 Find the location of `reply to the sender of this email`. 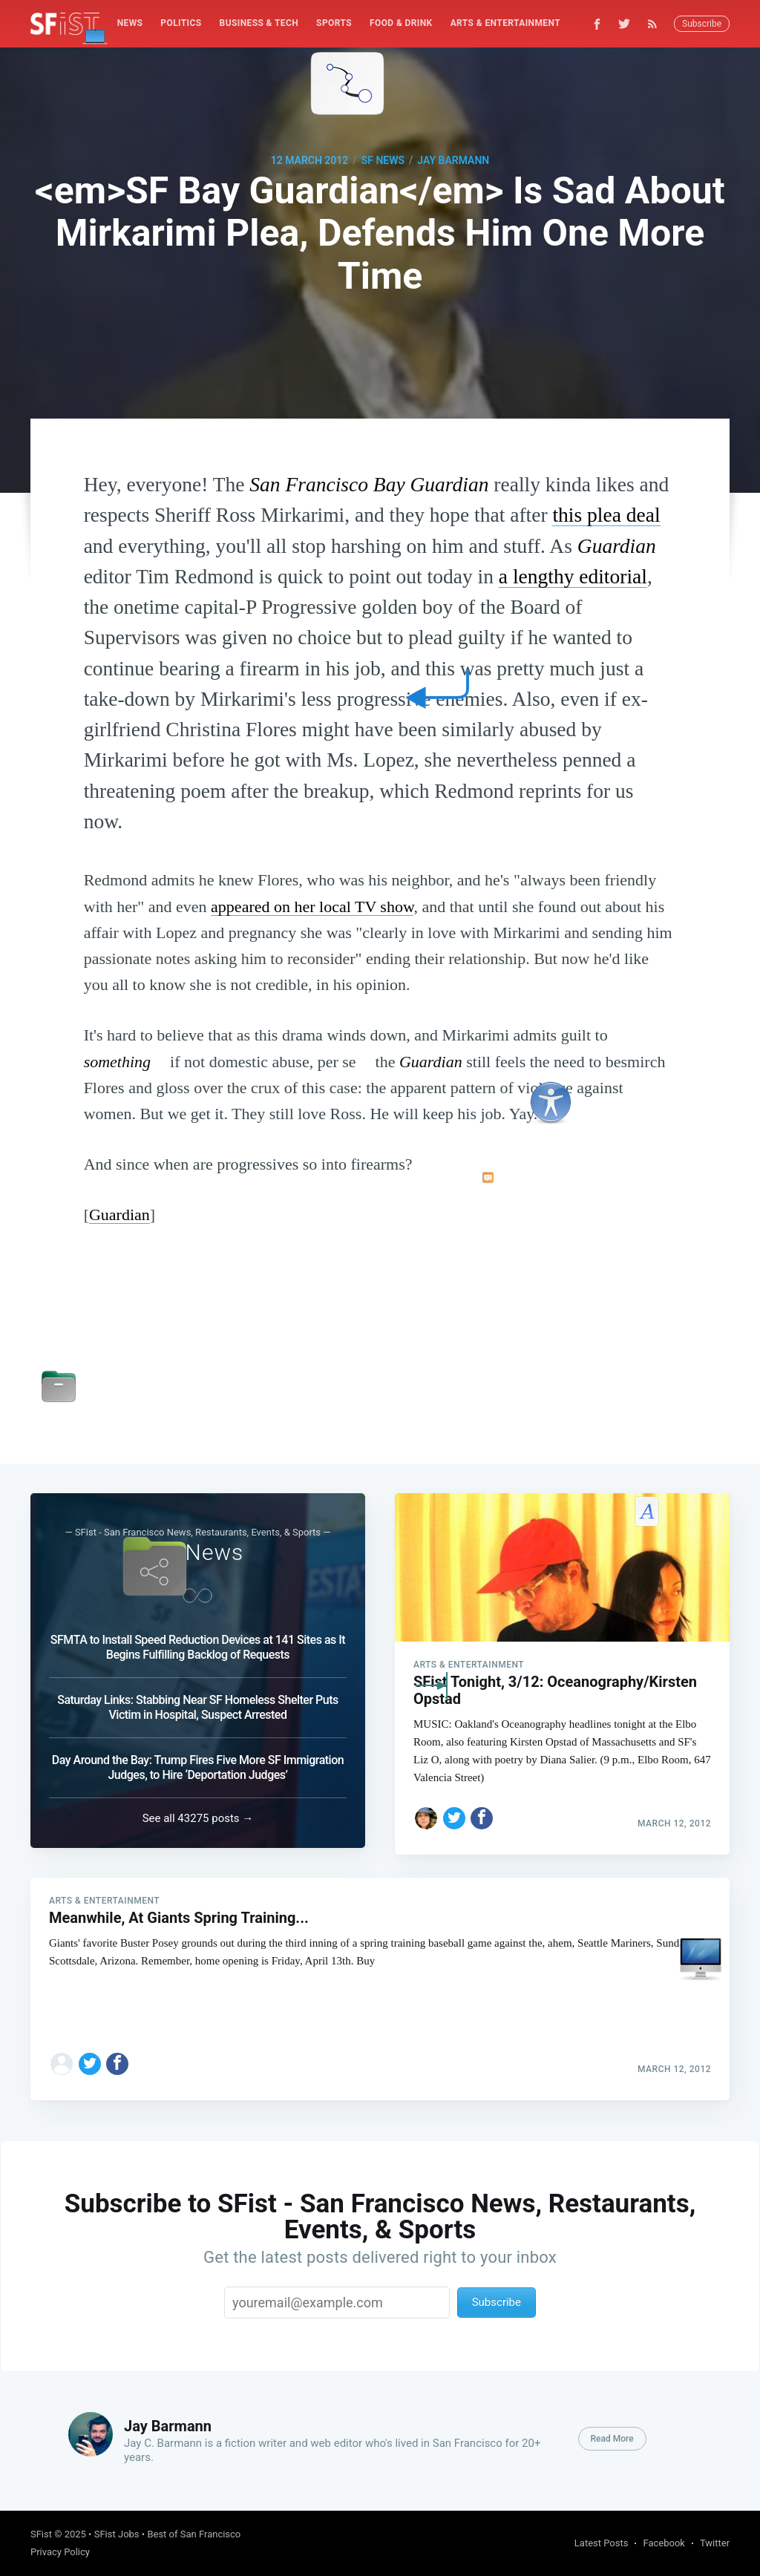

reply to the sender of this email is located at coordinates (436, 689).